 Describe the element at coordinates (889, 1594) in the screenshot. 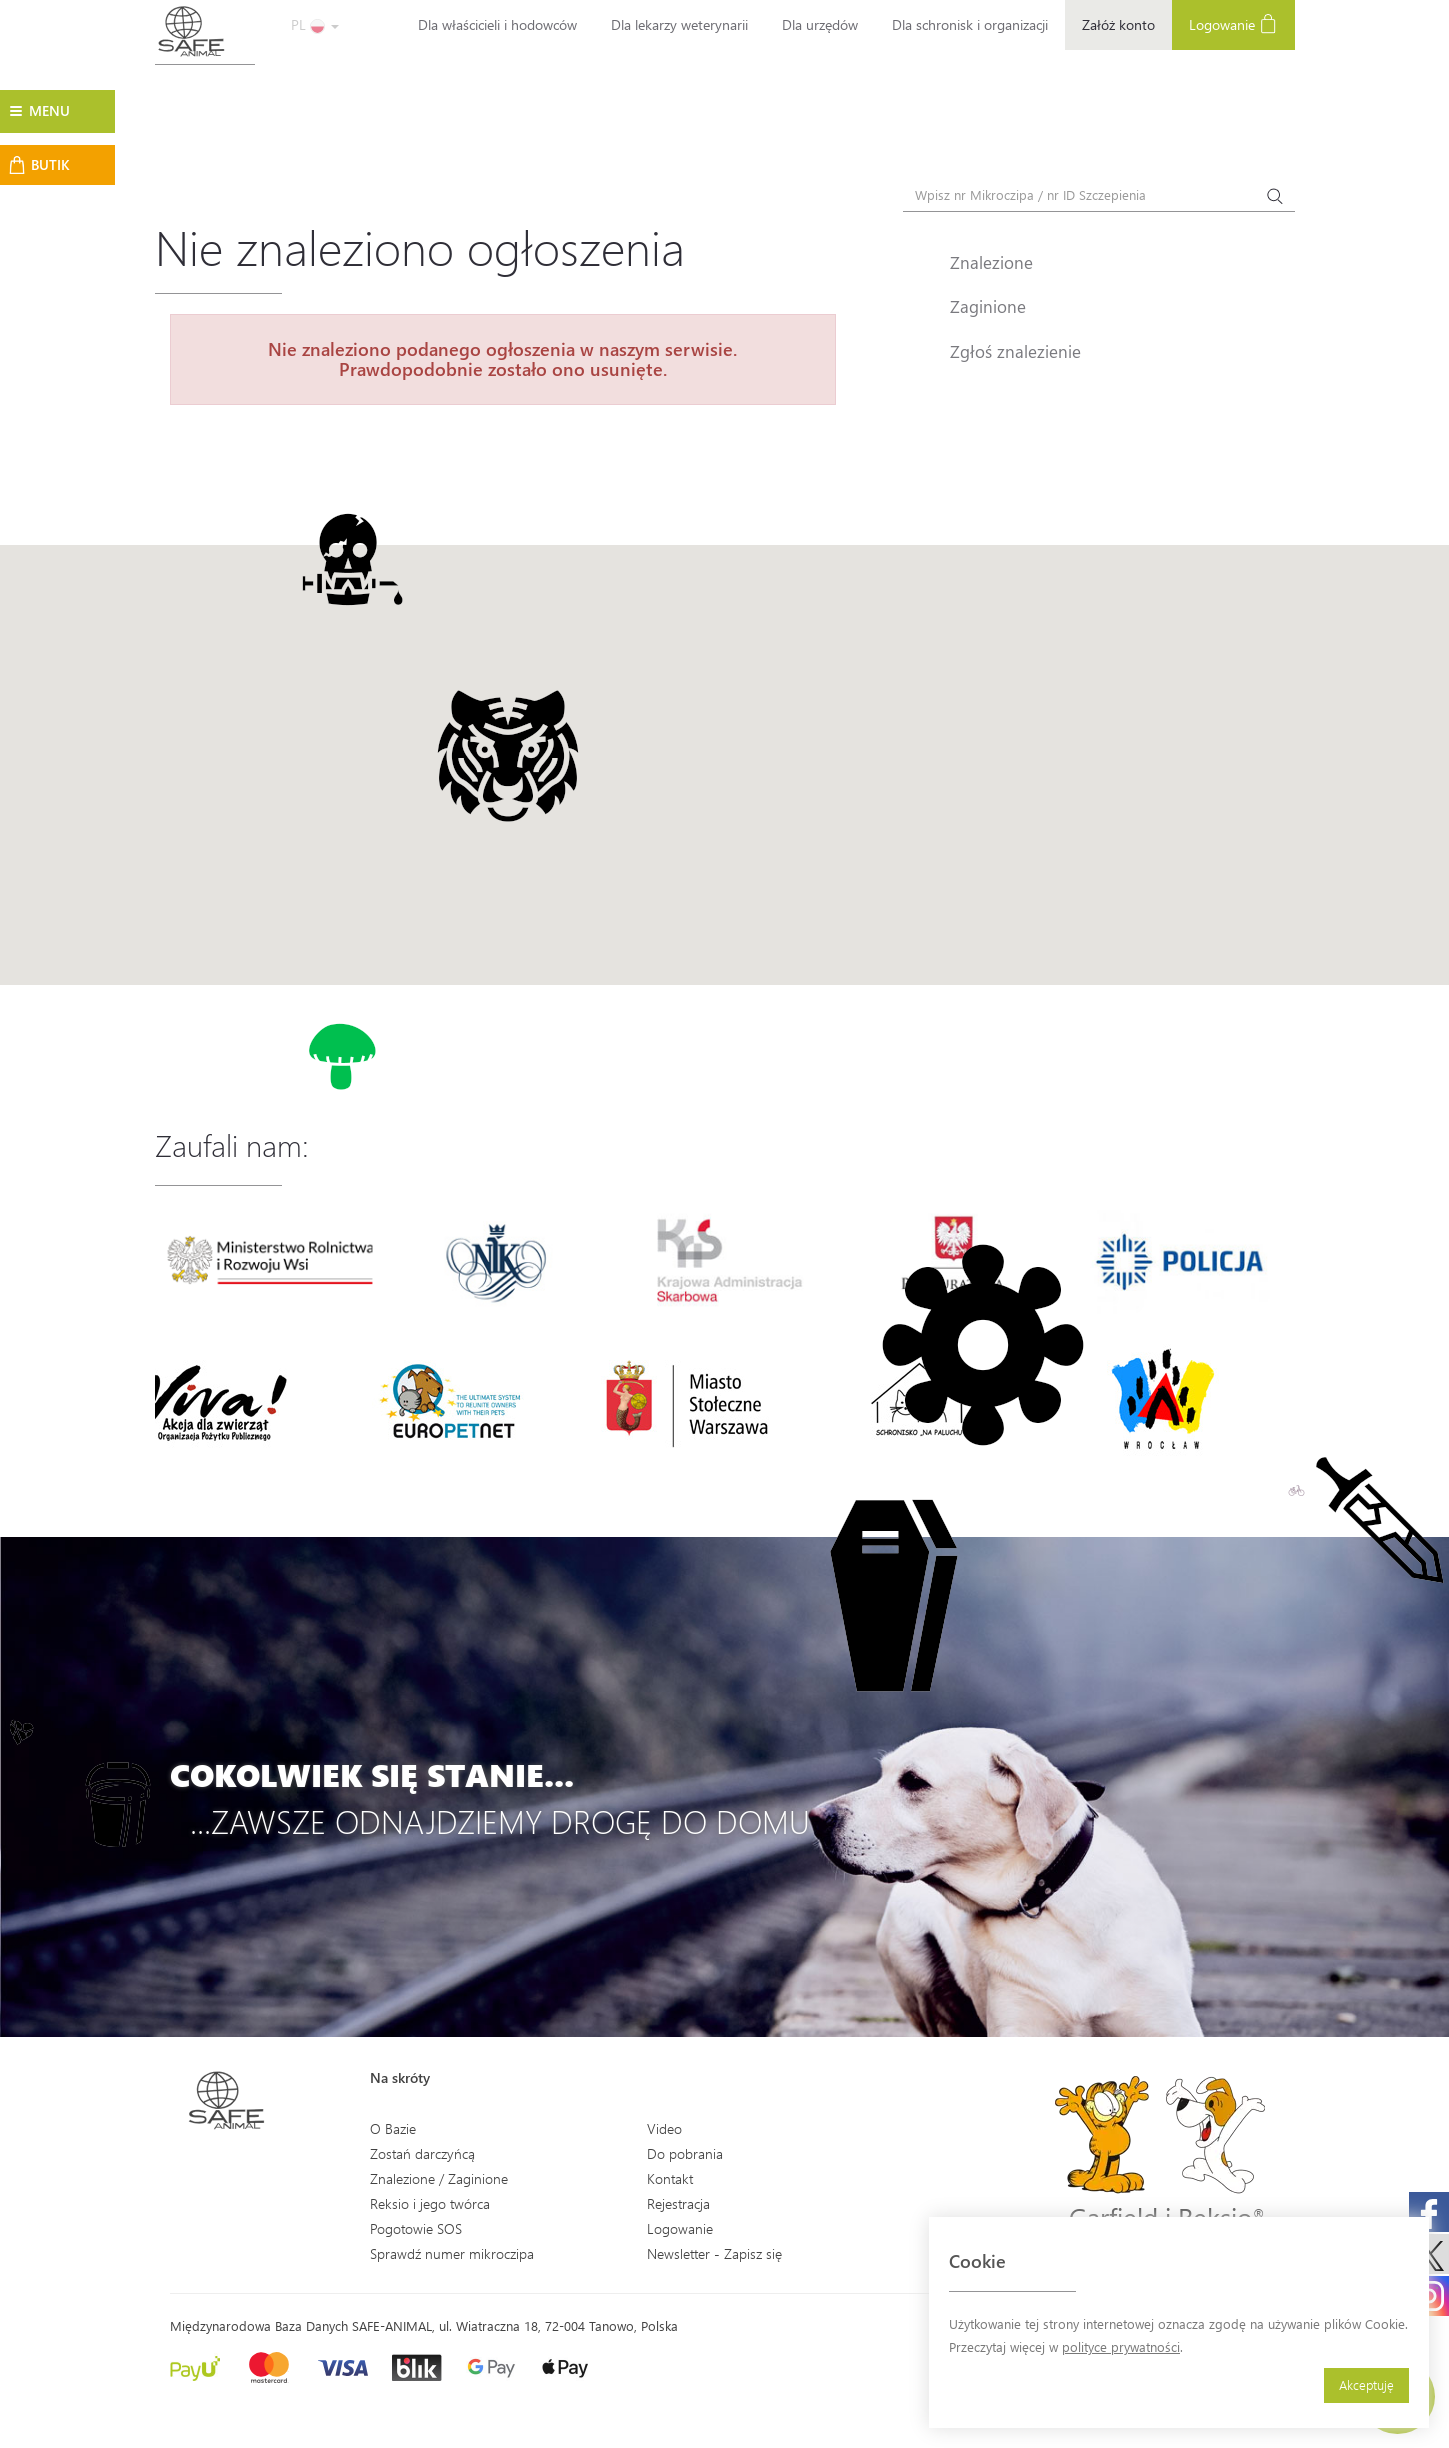

I see `indicates death or game over state` at that location.